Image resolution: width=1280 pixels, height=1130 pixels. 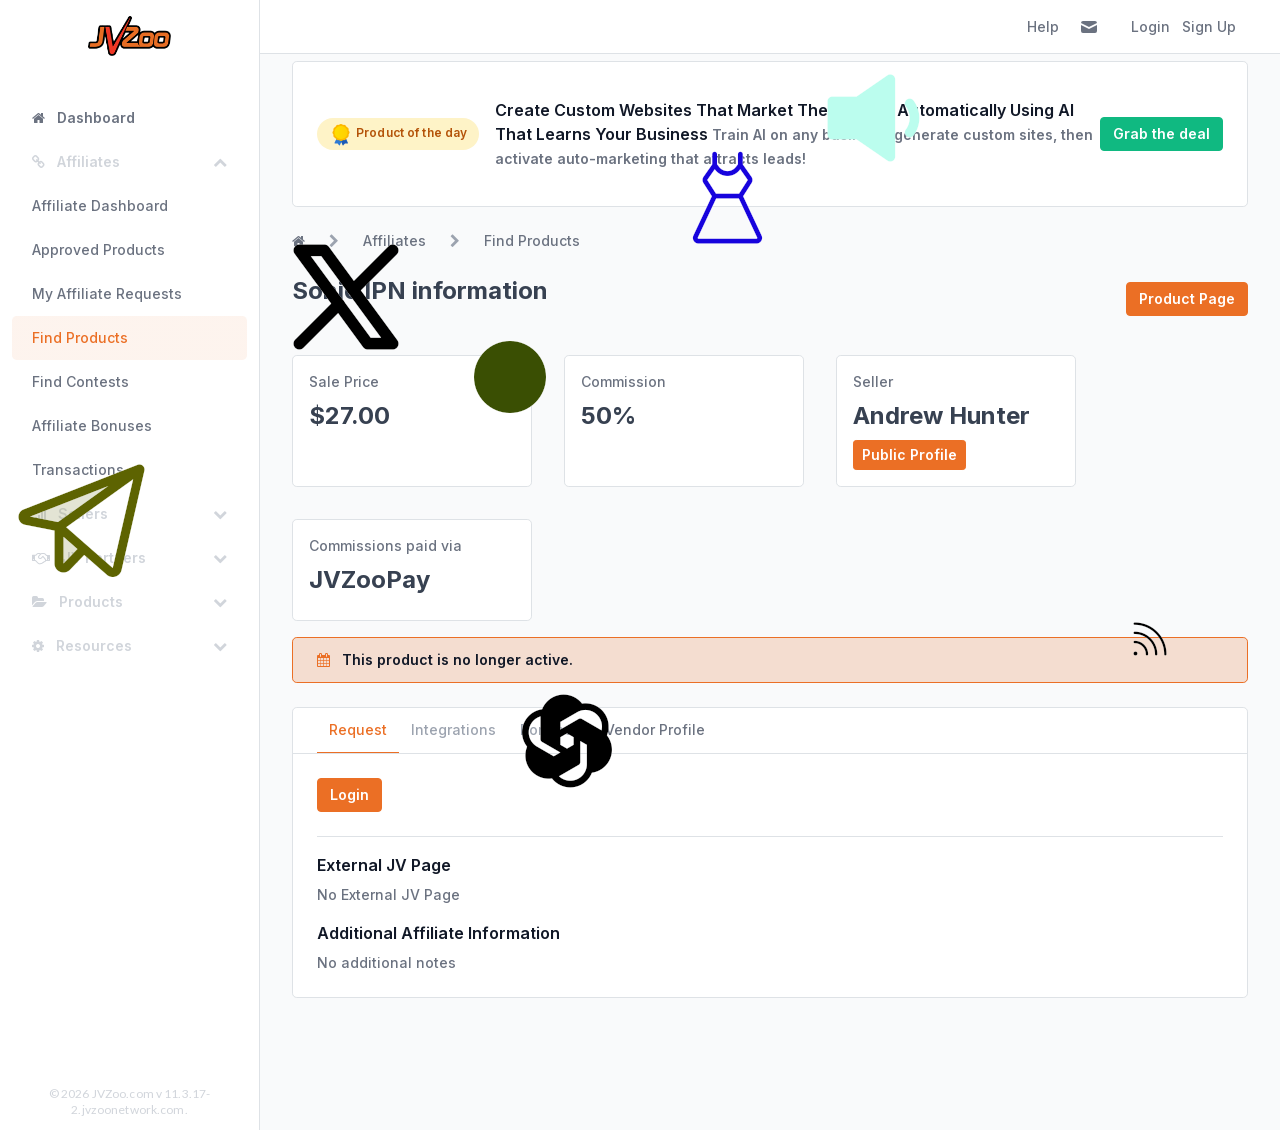 What do you see at coordinates (727, 202) in the screenshot?
I see `browse women's clothing` at bounding box center [727, 202].